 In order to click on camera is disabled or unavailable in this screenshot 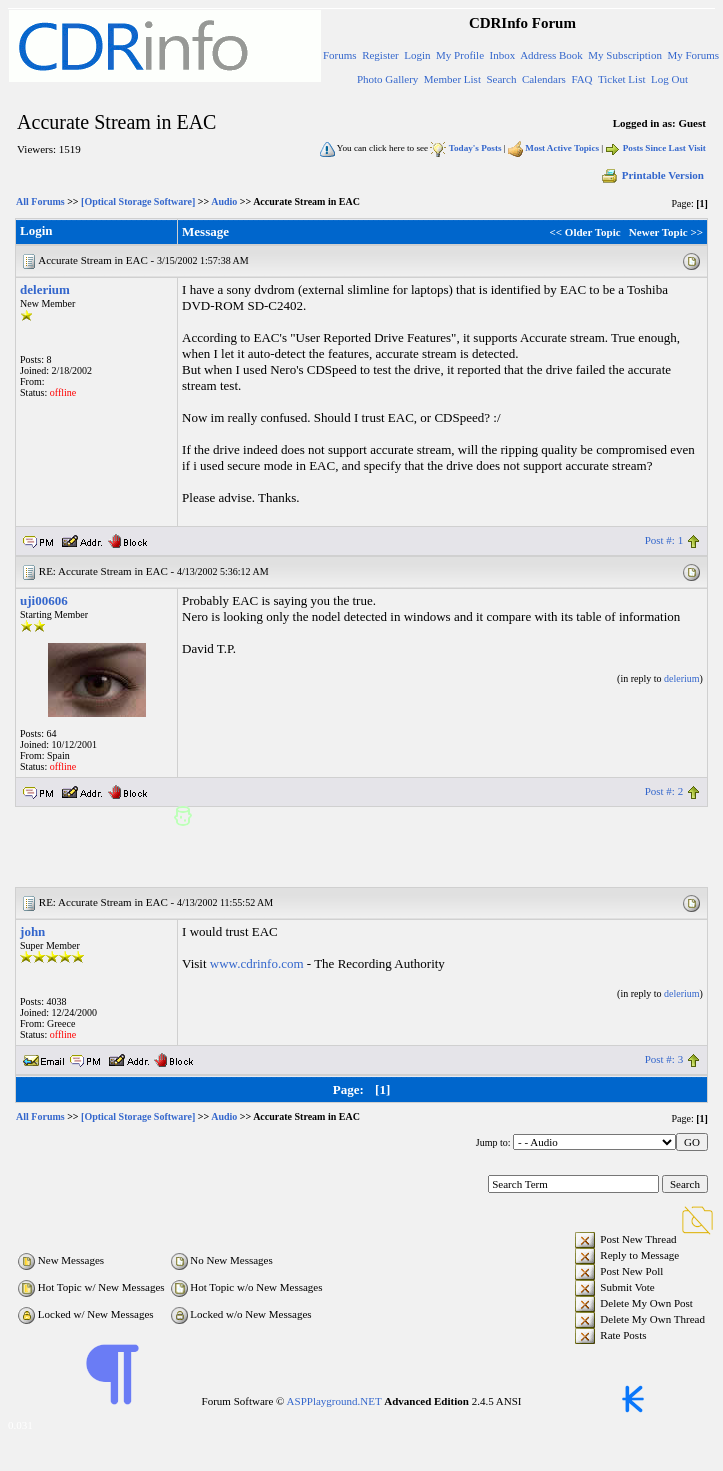, I will do `click(697, 1220)`.